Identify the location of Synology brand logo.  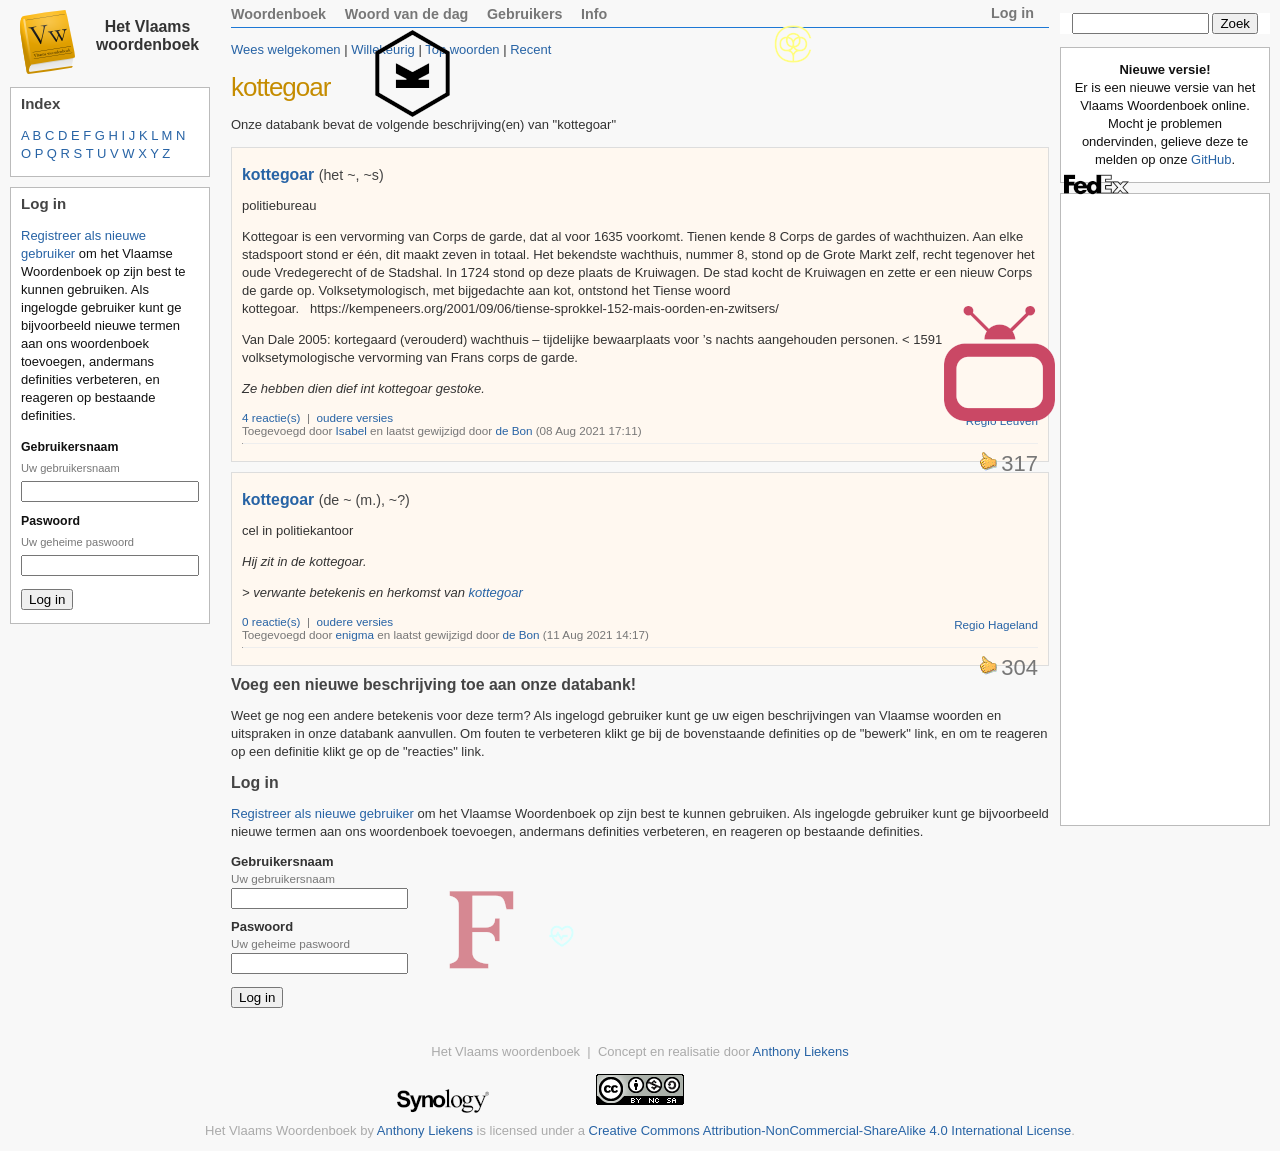
(443, 1101).